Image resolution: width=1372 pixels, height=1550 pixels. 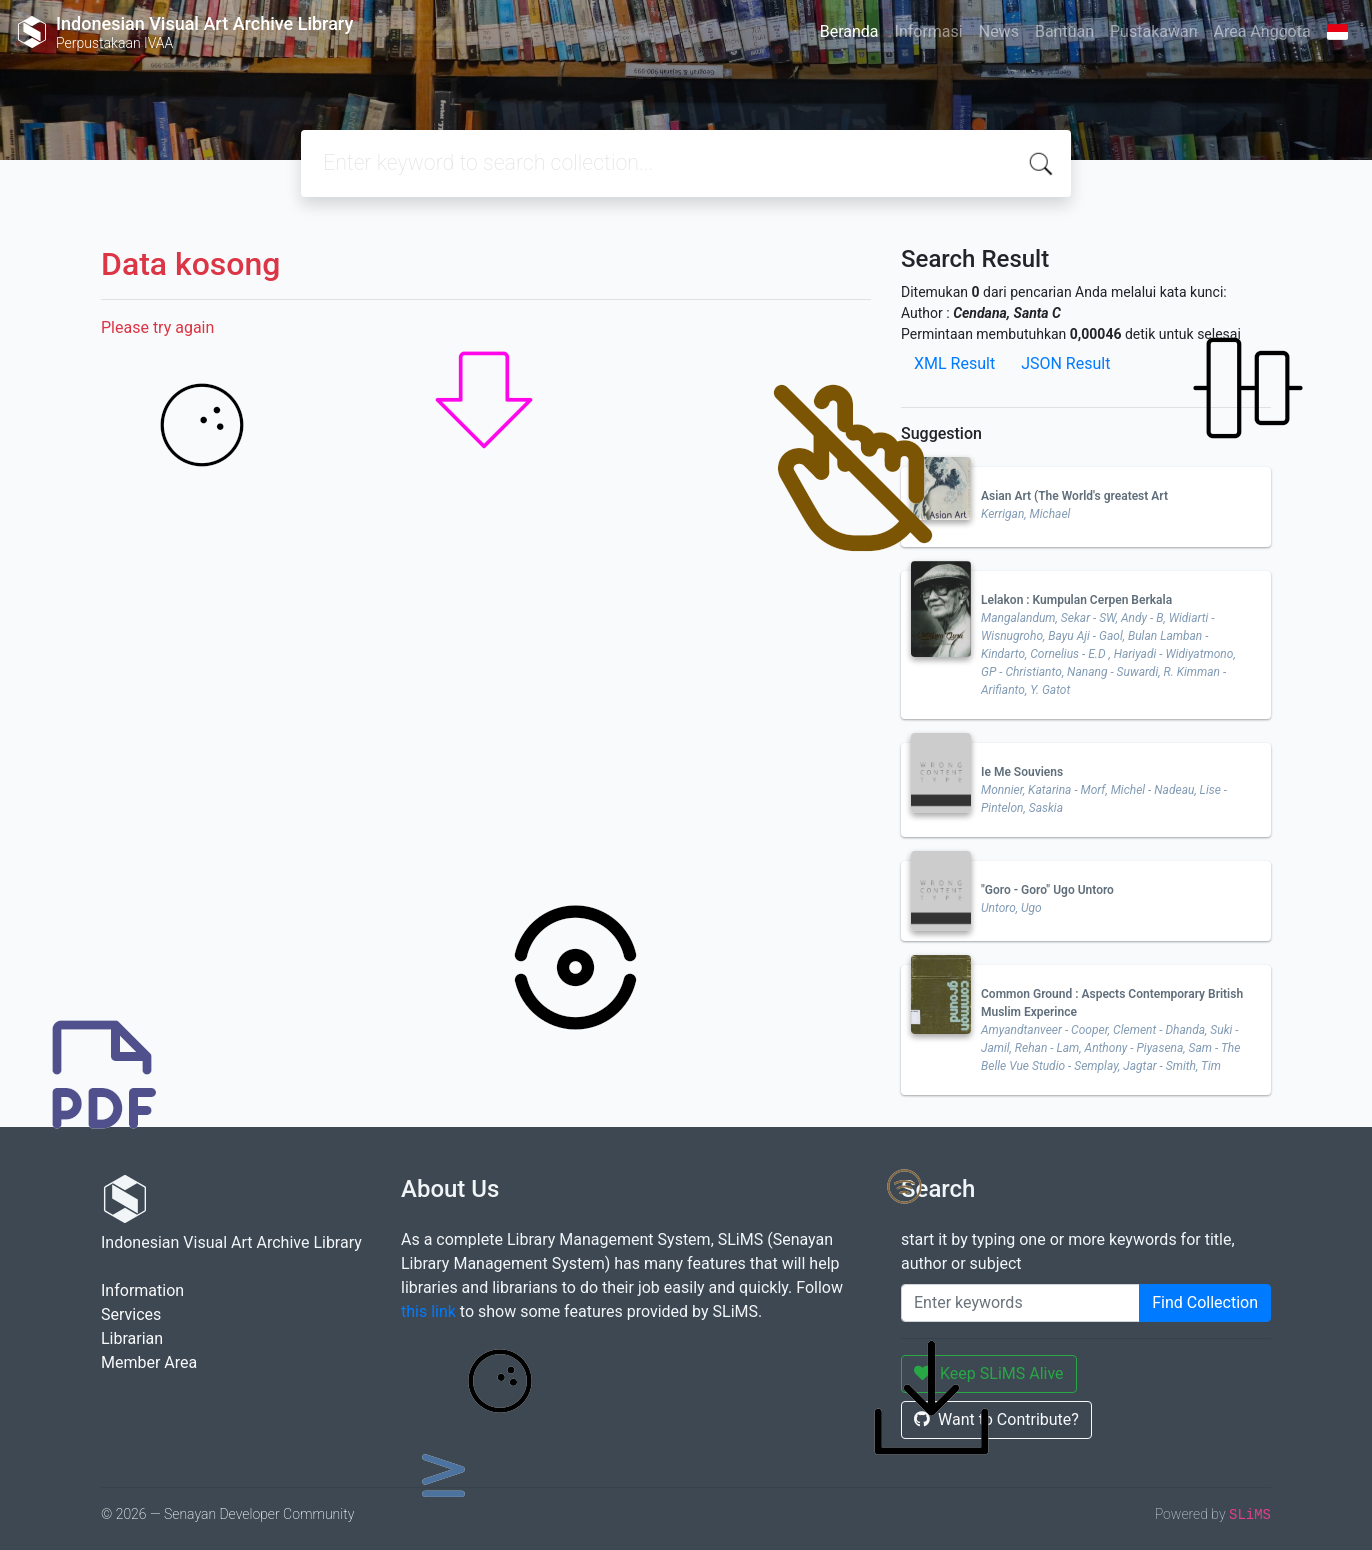 What do you see at coordinates (931, 1402) in the screenshot?
I see `download a file` at bounding box center [931, 1402].